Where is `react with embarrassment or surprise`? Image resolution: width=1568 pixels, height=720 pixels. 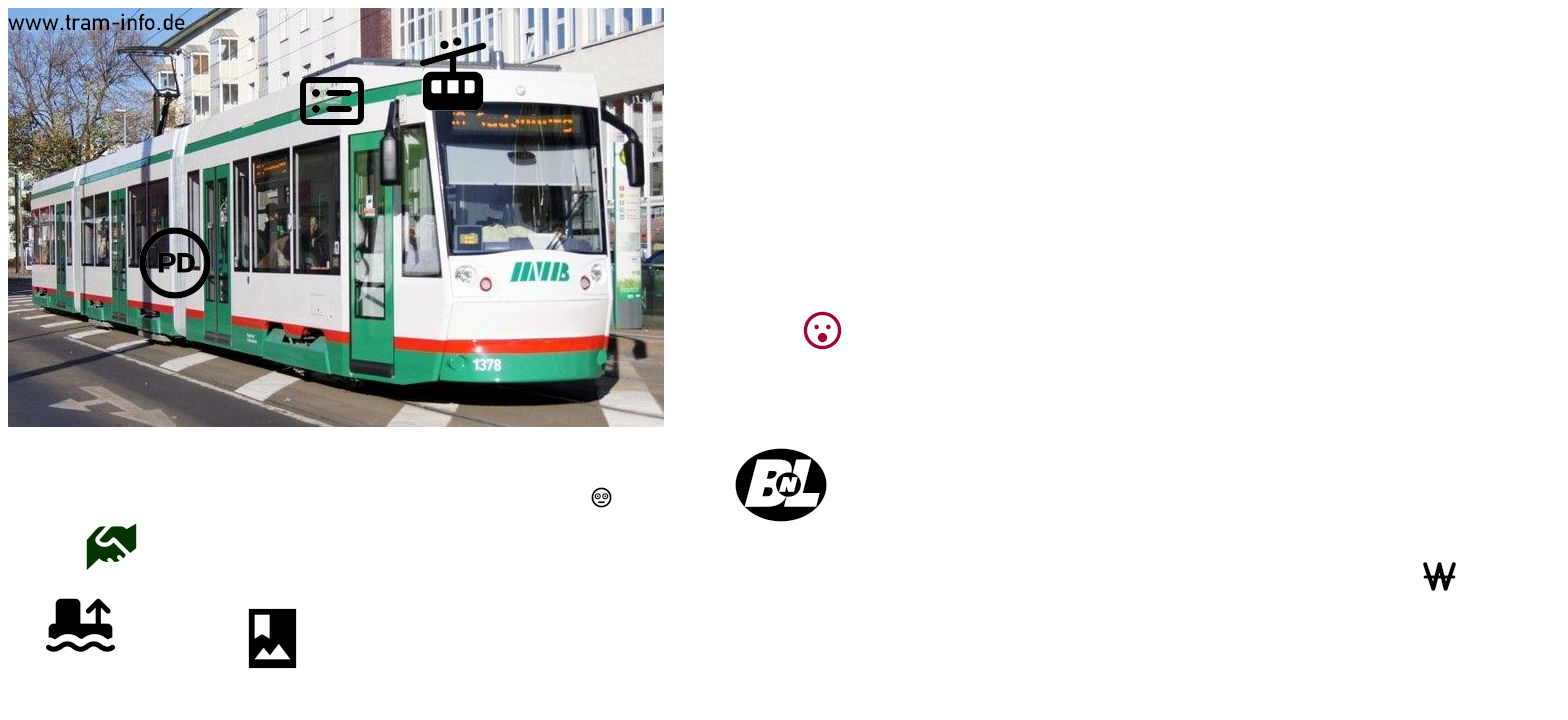
react with embarrassment or surprise is located at coordinates (601, 497).